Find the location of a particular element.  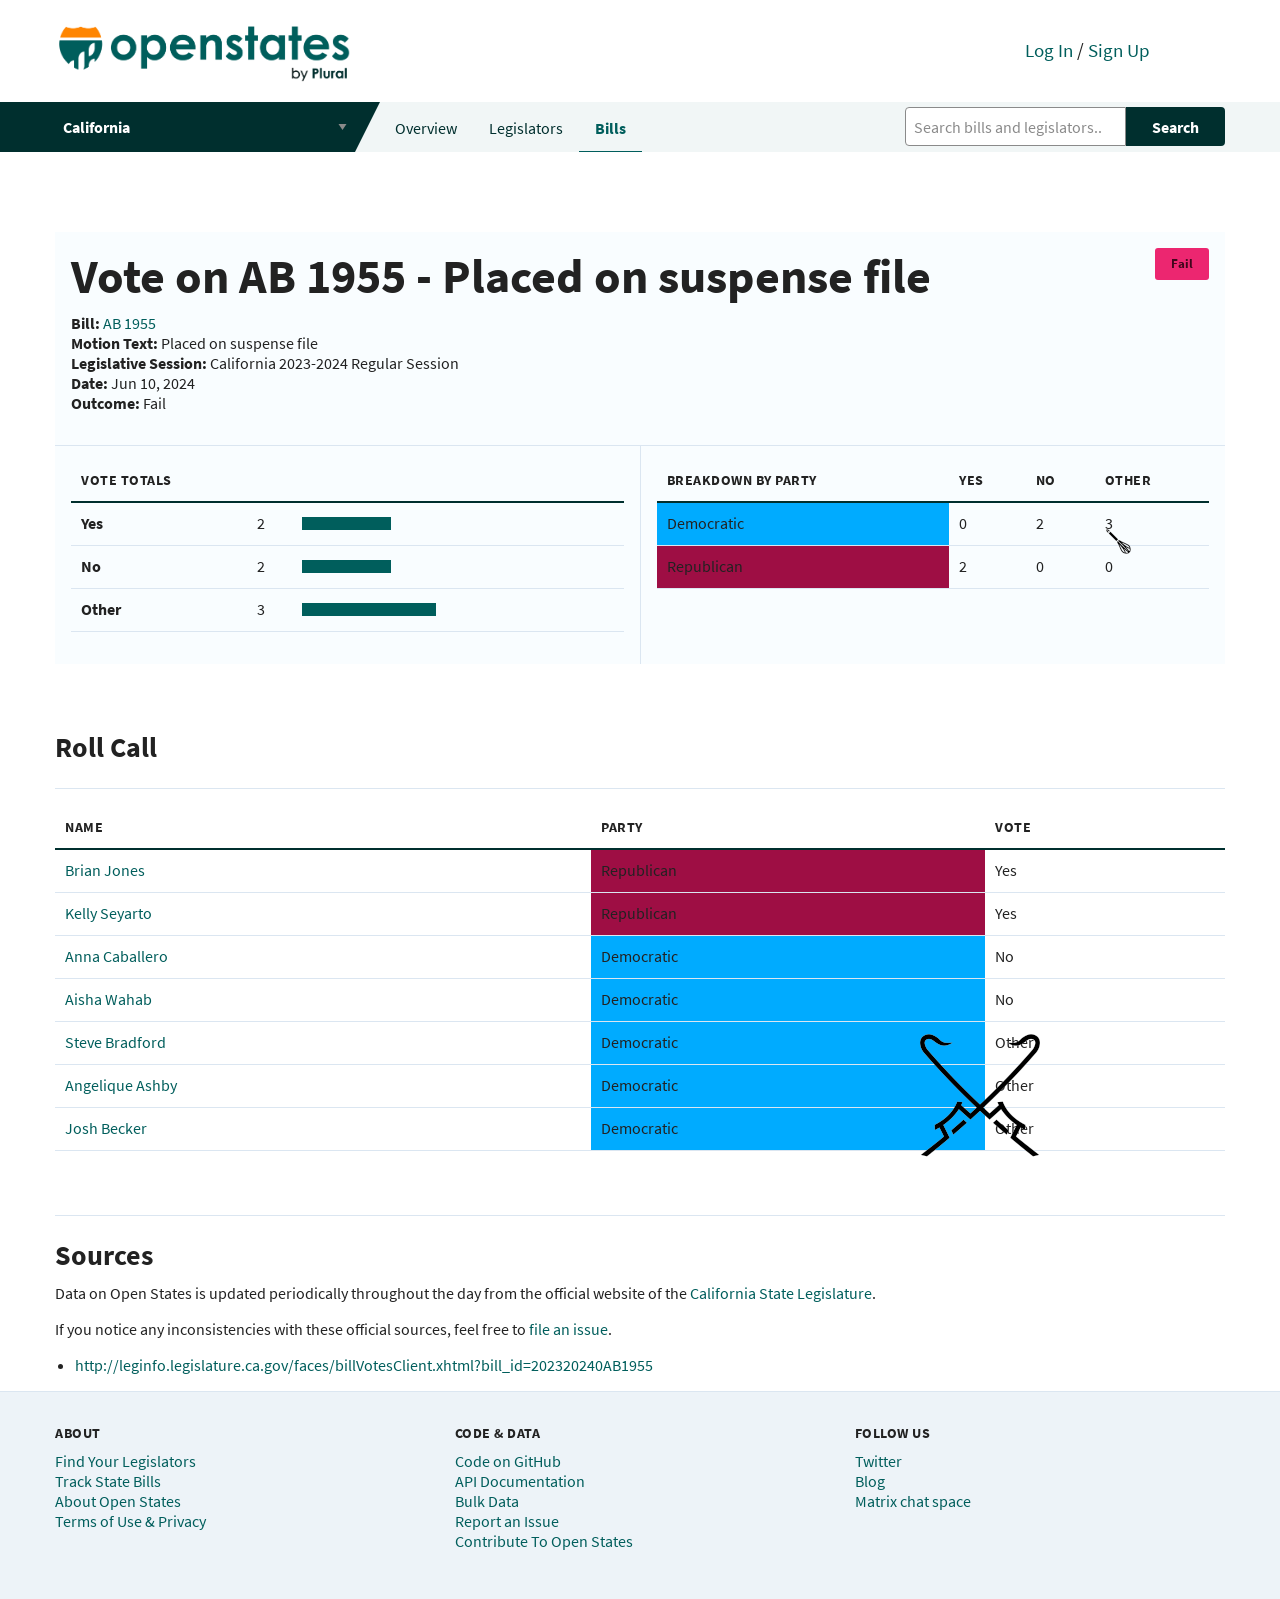

access cooking or baking tools is located at coordinates (1118, 541).